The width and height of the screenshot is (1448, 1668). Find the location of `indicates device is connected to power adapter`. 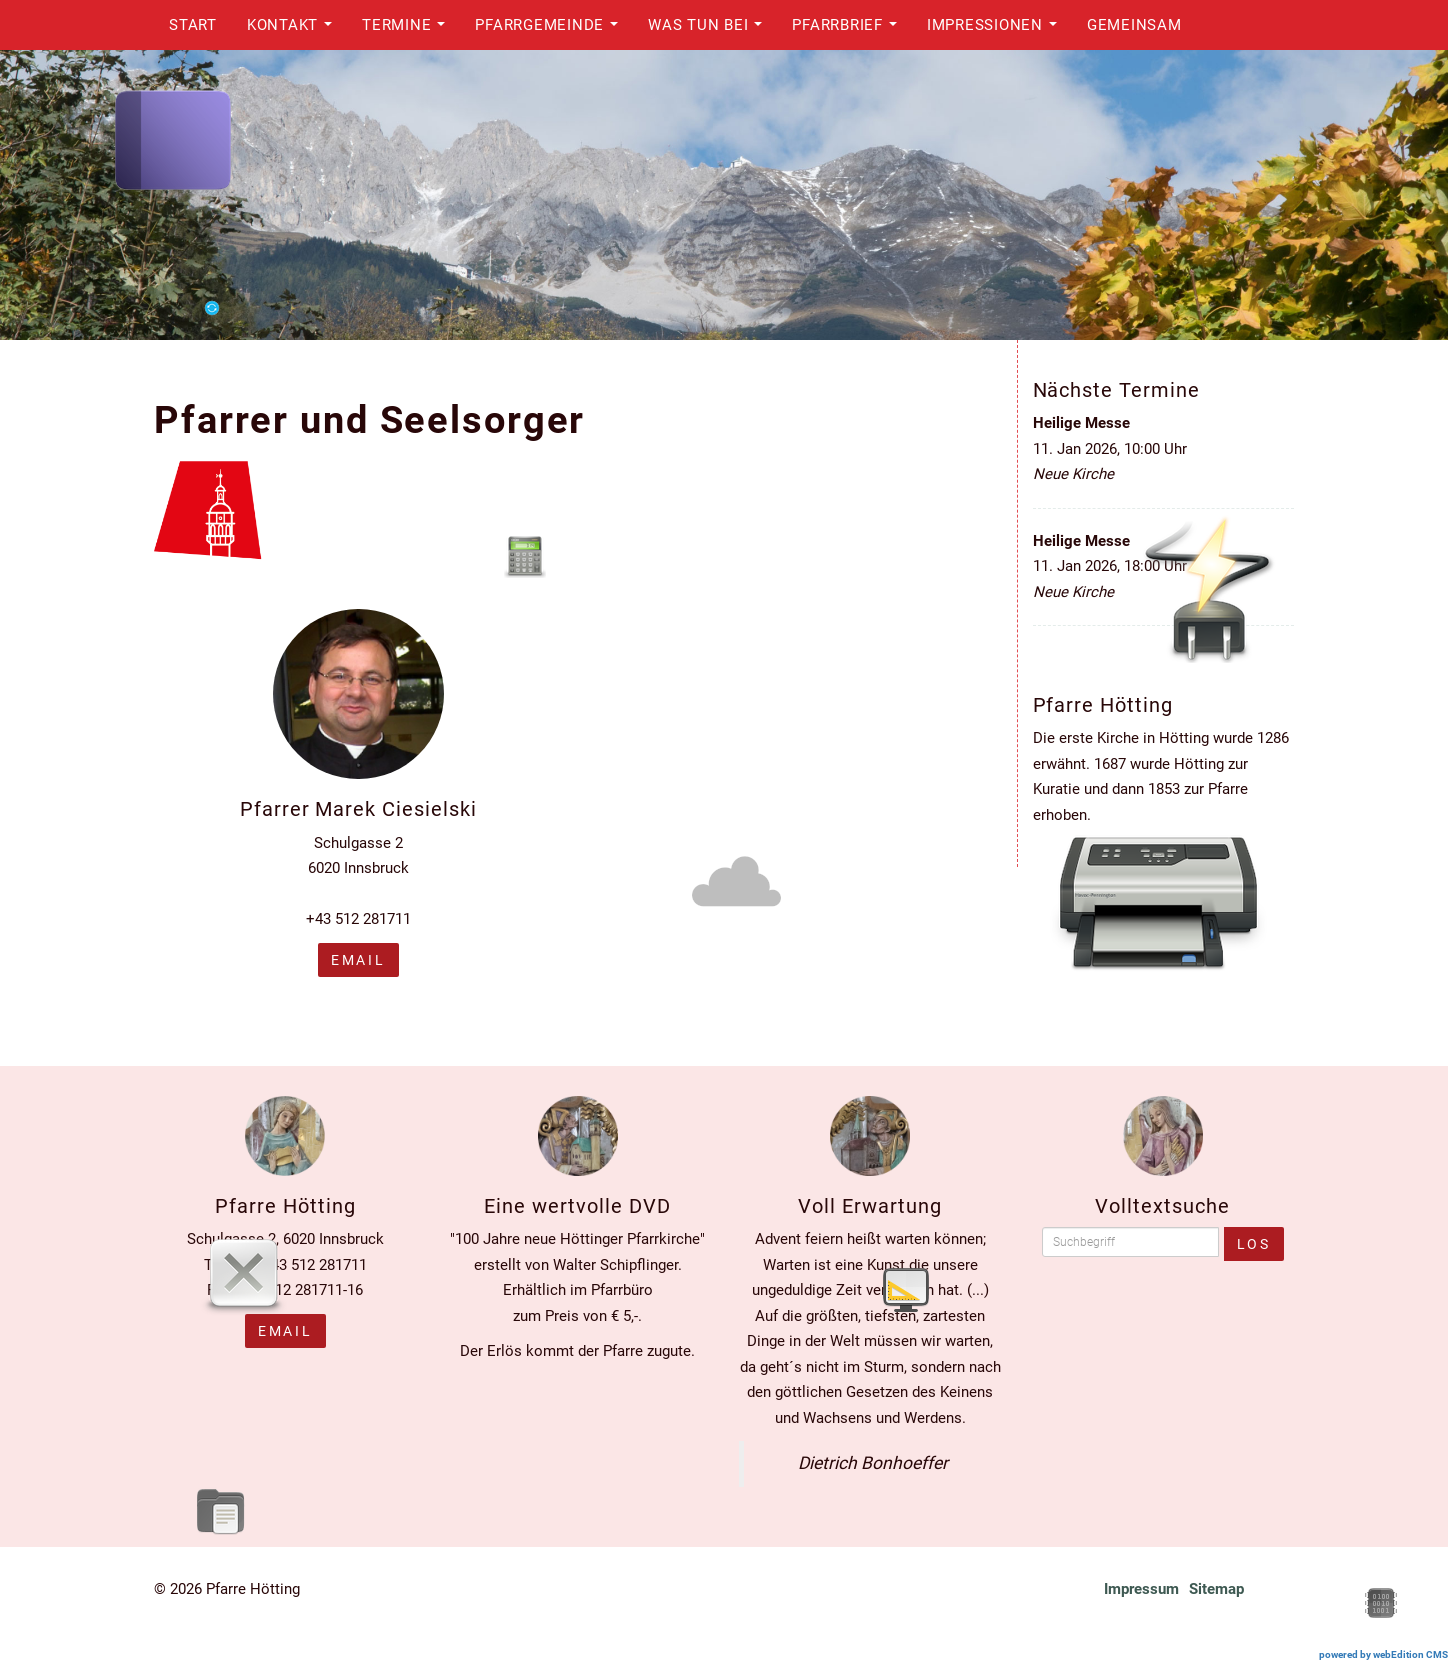

indicates device is connected to power adapter is located at coordinates (1204, 587).